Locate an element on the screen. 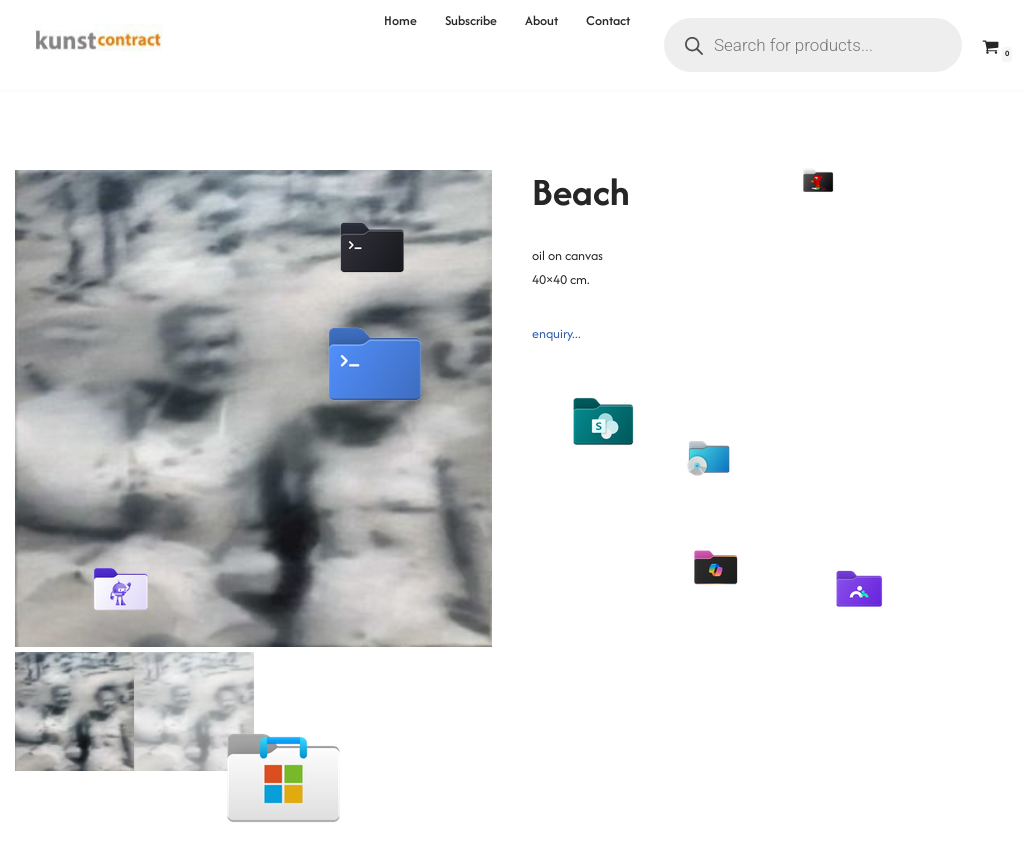  open terminal or command line scripts folder is located at coordinates (372, 249).